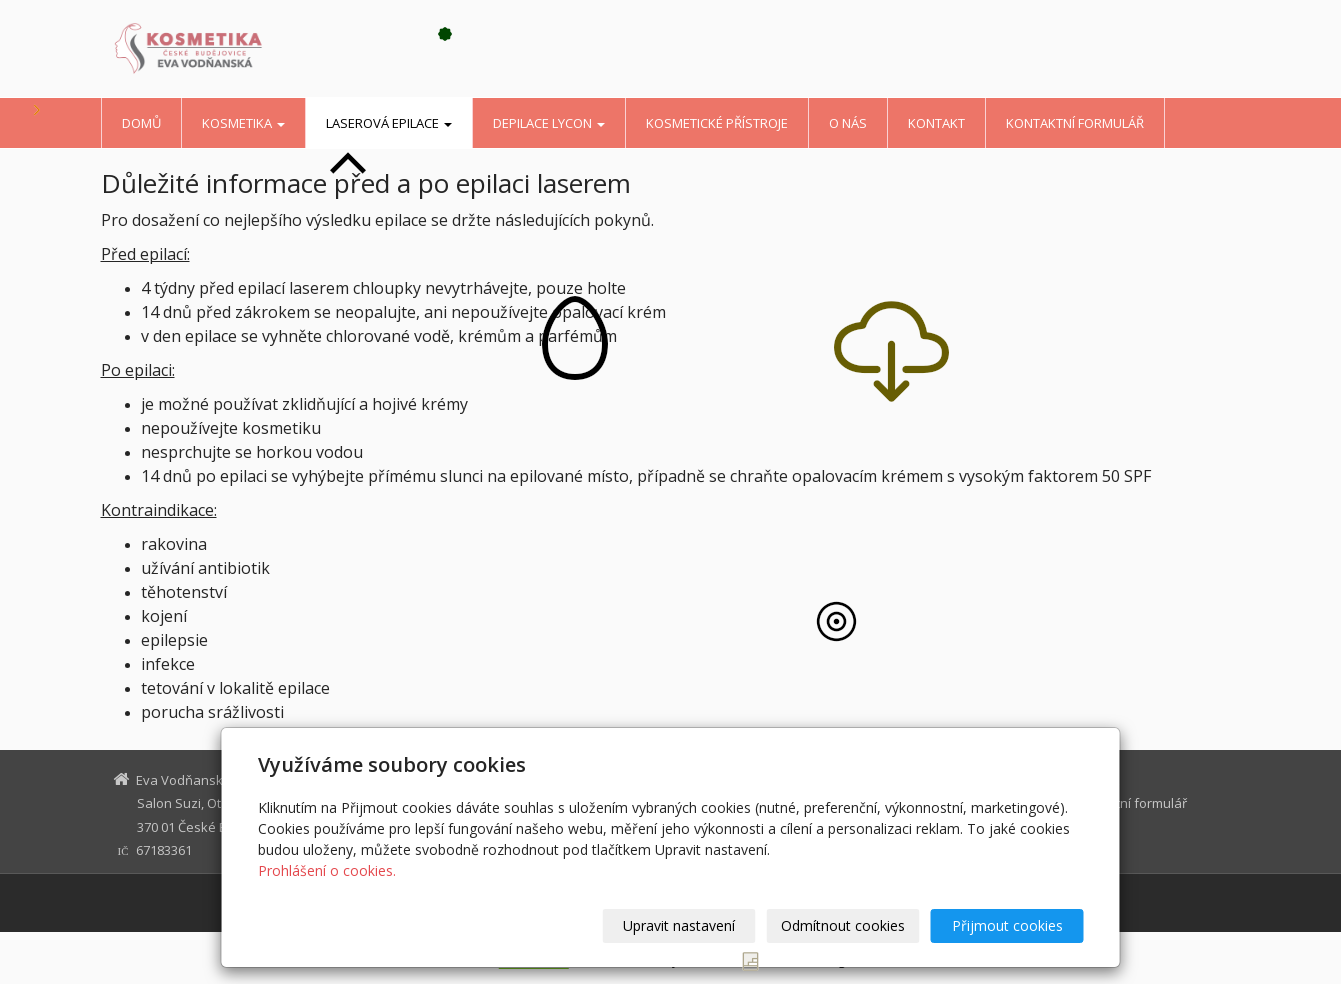 The width and height of the screenshot is (1341, 984). Describe the element at coordinates (348, 163) in the screenshot. I see `collapse an expanded section` at that location.